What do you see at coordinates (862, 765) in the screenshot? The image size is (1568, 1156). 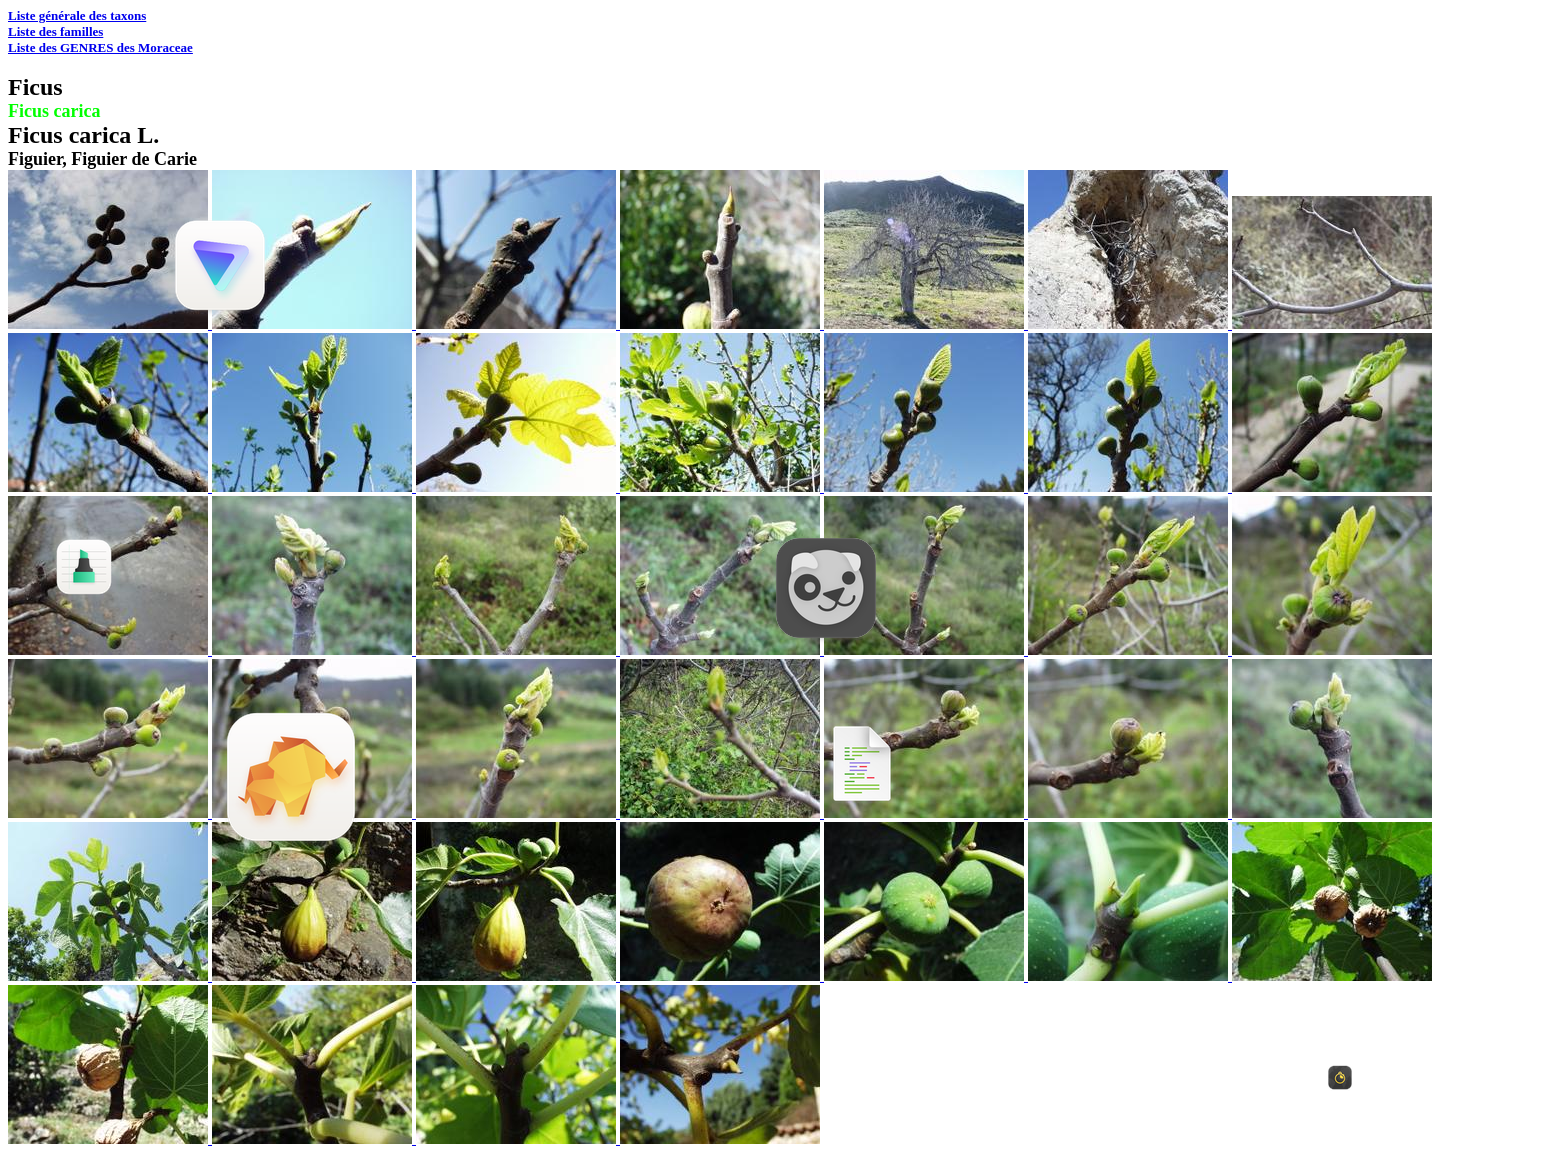 I see `a COBOL source code file` at bounding box center [862, 765].